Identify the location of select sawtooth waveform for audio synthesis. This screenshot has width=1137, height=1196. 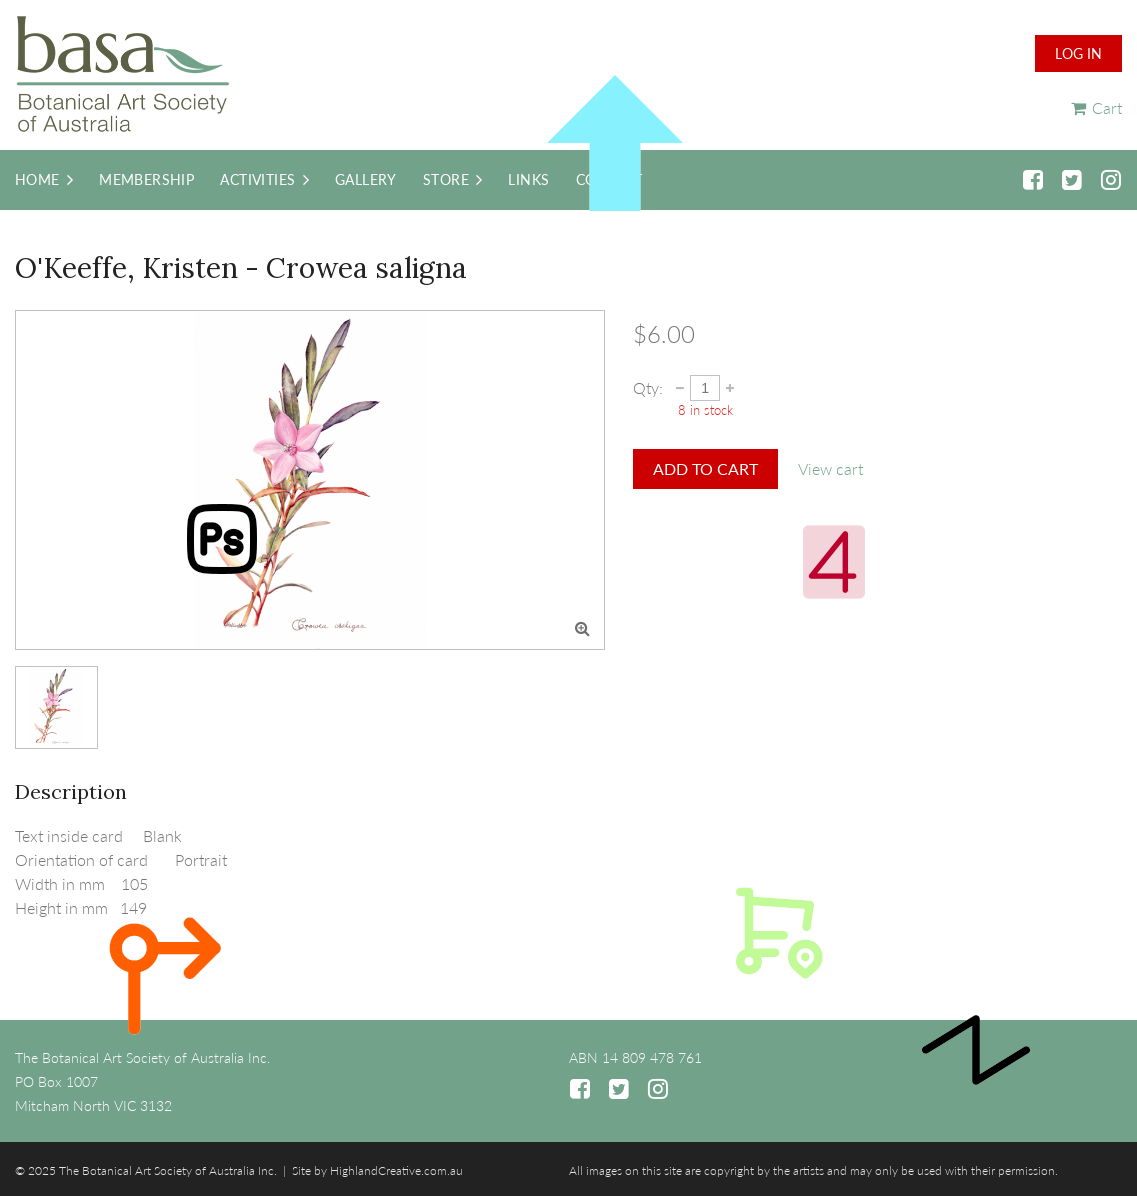
(976, 1050).